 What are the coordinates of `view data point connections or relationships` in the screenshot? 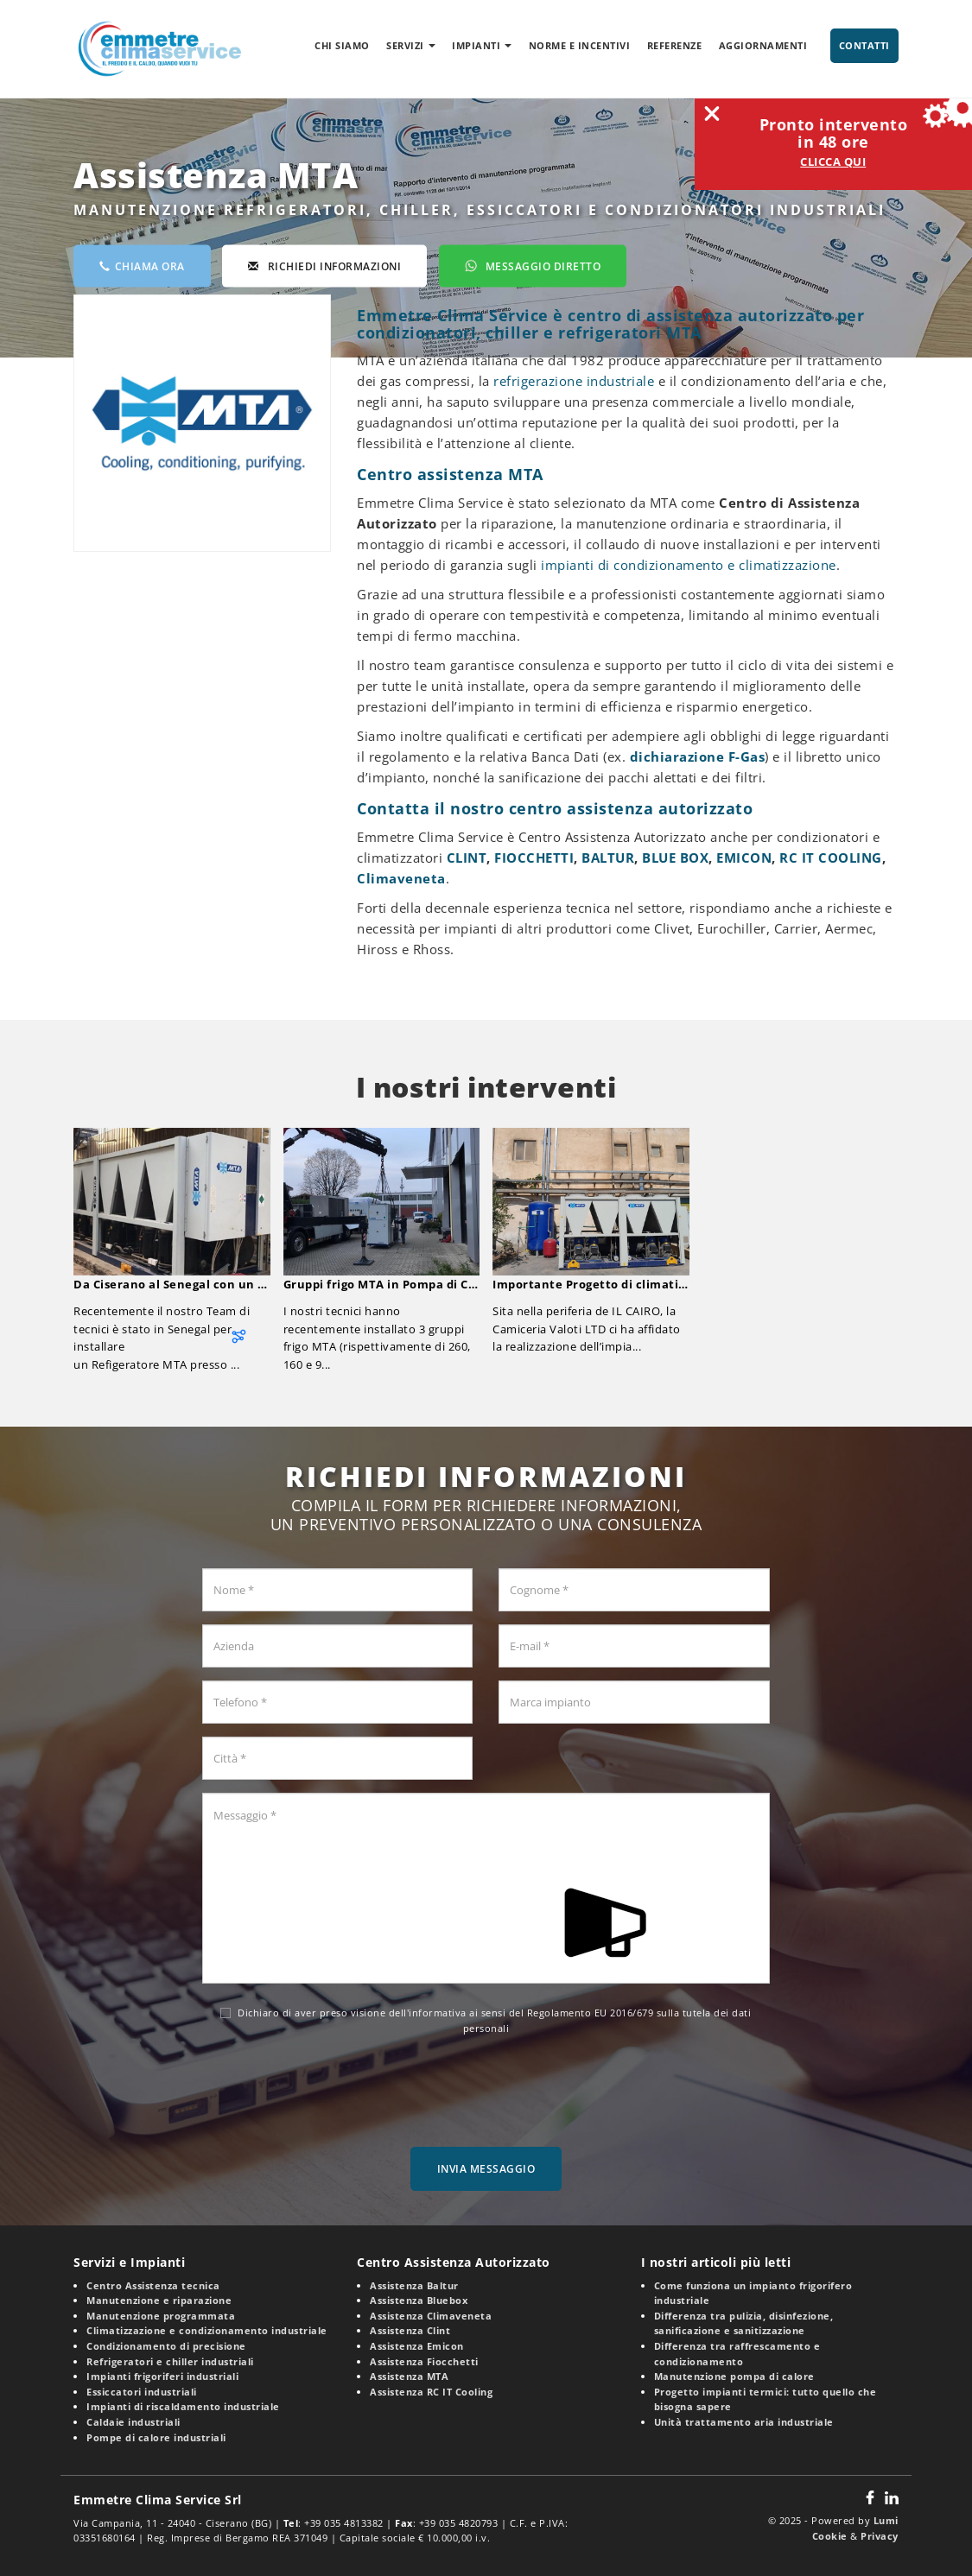 It's located at (238, 1336).